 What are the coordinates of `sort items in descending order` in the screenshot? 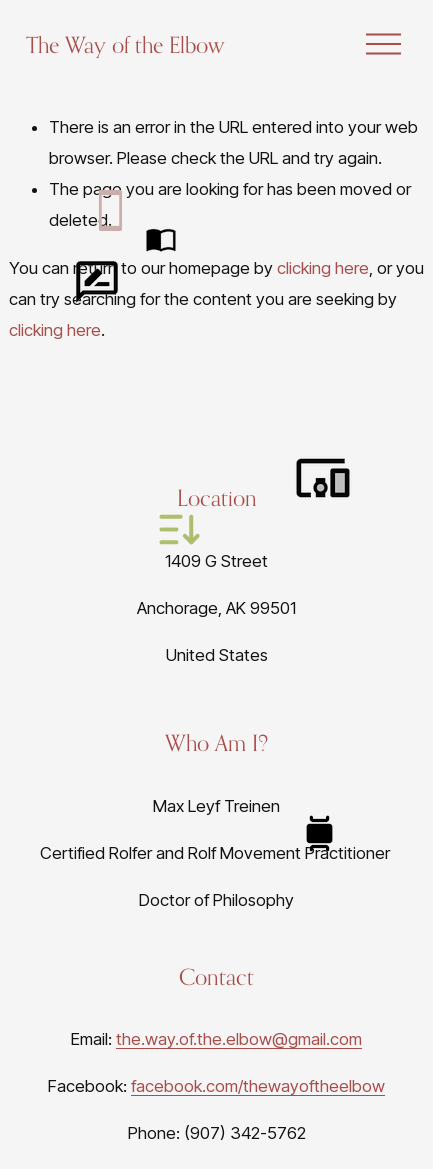 It's located at (178, 529).